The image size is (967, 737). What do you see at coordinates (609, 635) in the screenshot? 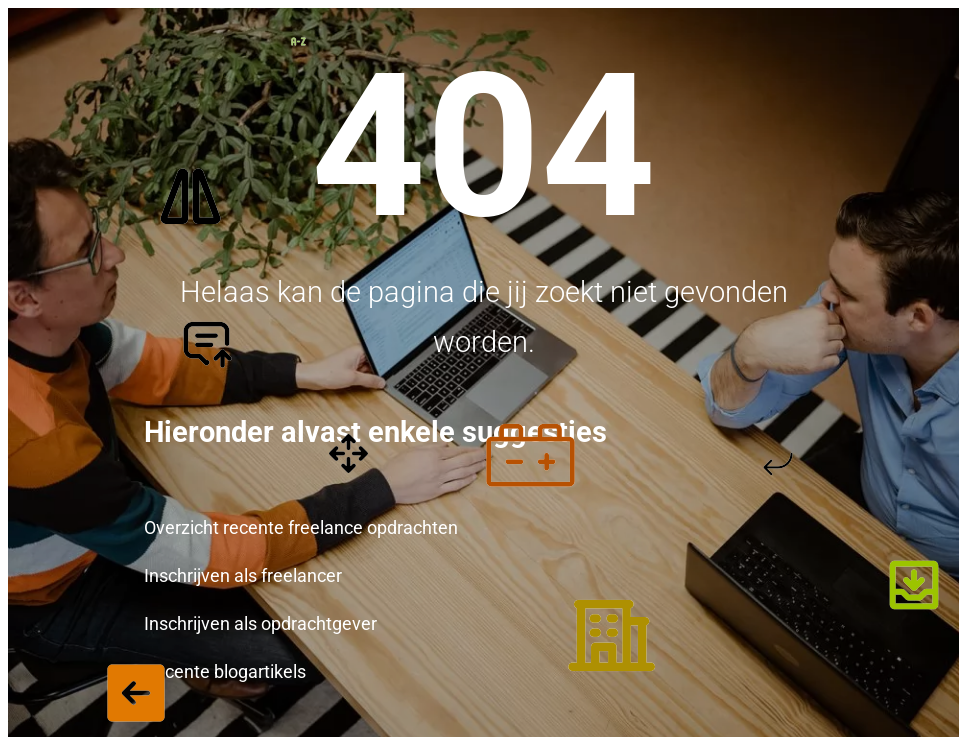
I see `view office or workplace location` at bounding box center [609, 635].